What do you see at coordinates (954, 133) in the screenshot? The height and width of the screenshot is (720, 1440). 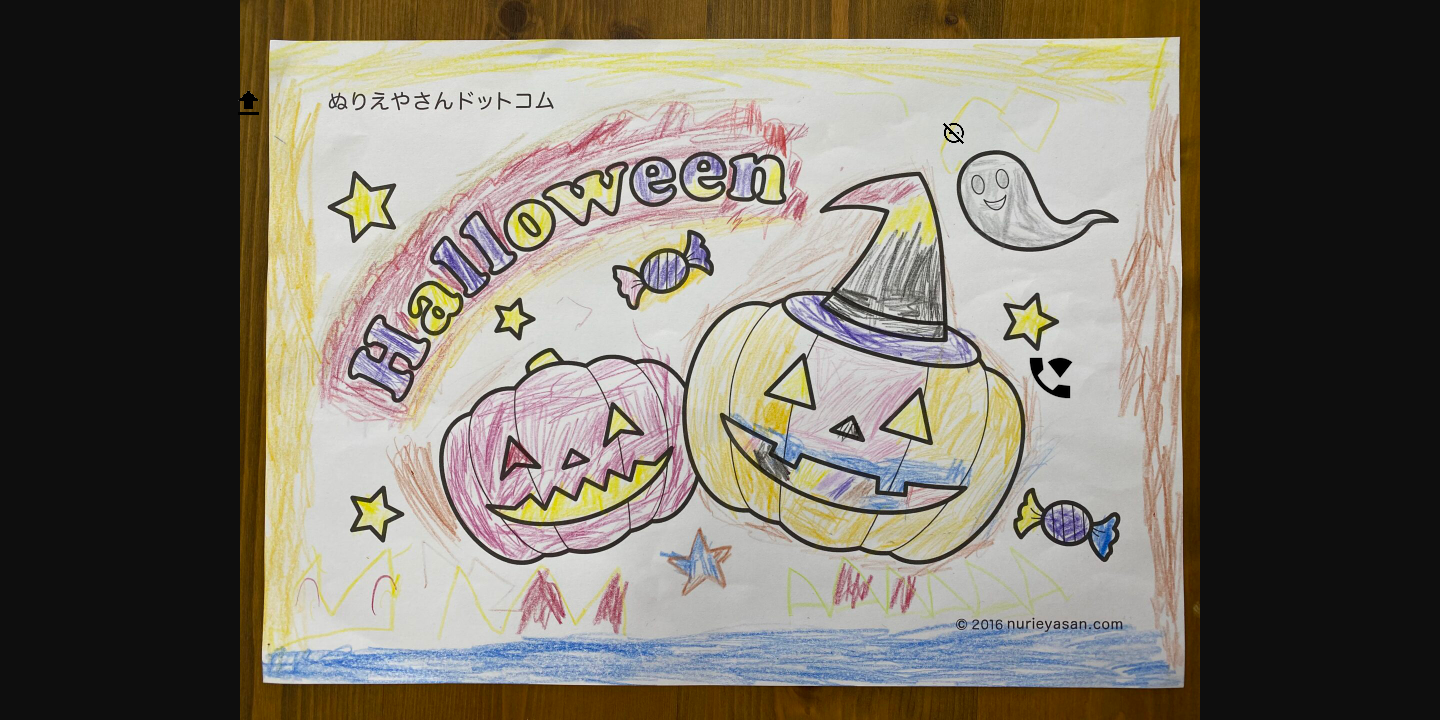 I see `do not disturb mode is disabled` at bounding box center [954, 133].